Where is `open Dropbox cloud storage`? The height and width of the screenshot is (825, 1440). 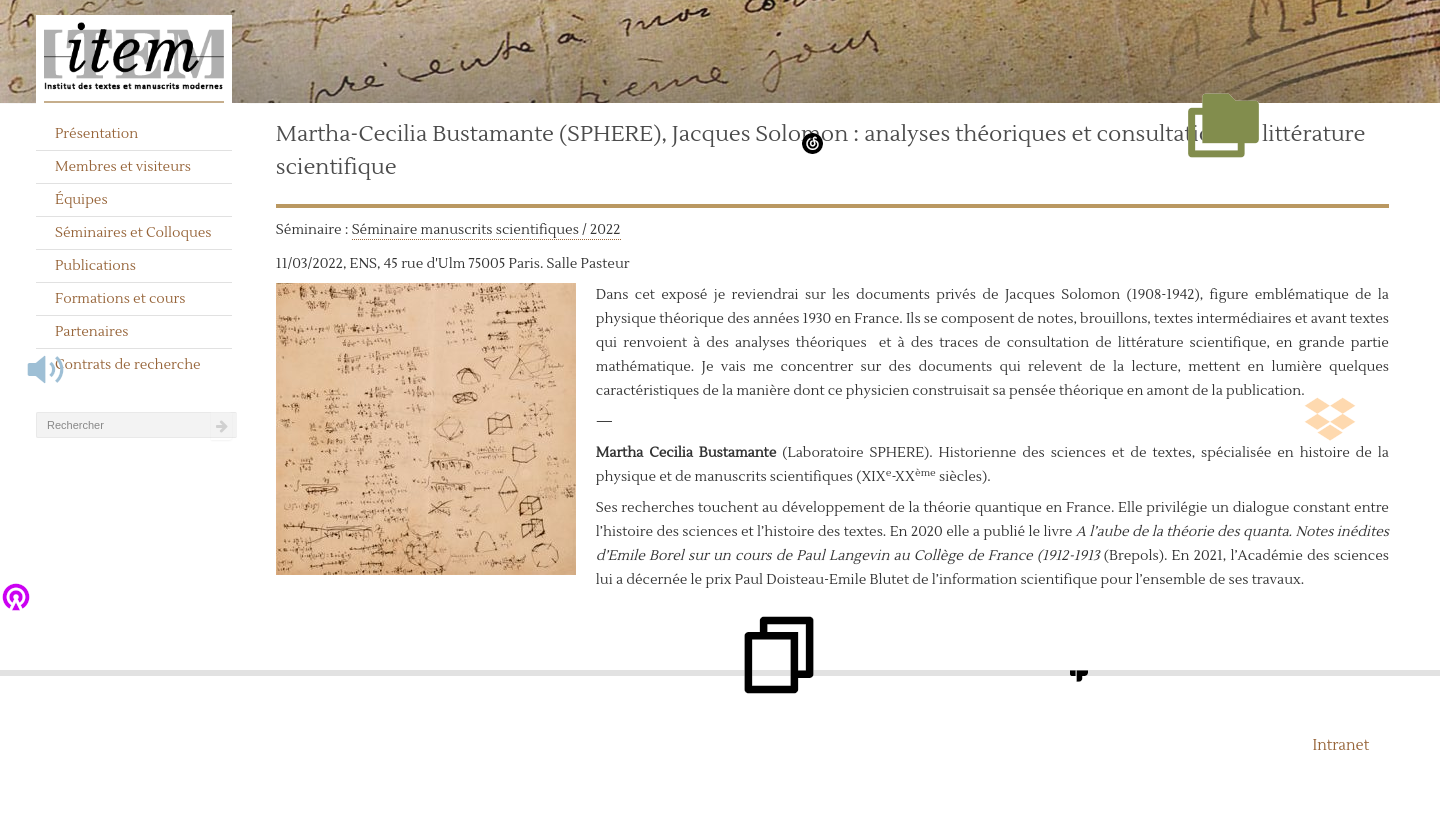
open Dropbox cloud storage is located at coordinates (1330, 417).